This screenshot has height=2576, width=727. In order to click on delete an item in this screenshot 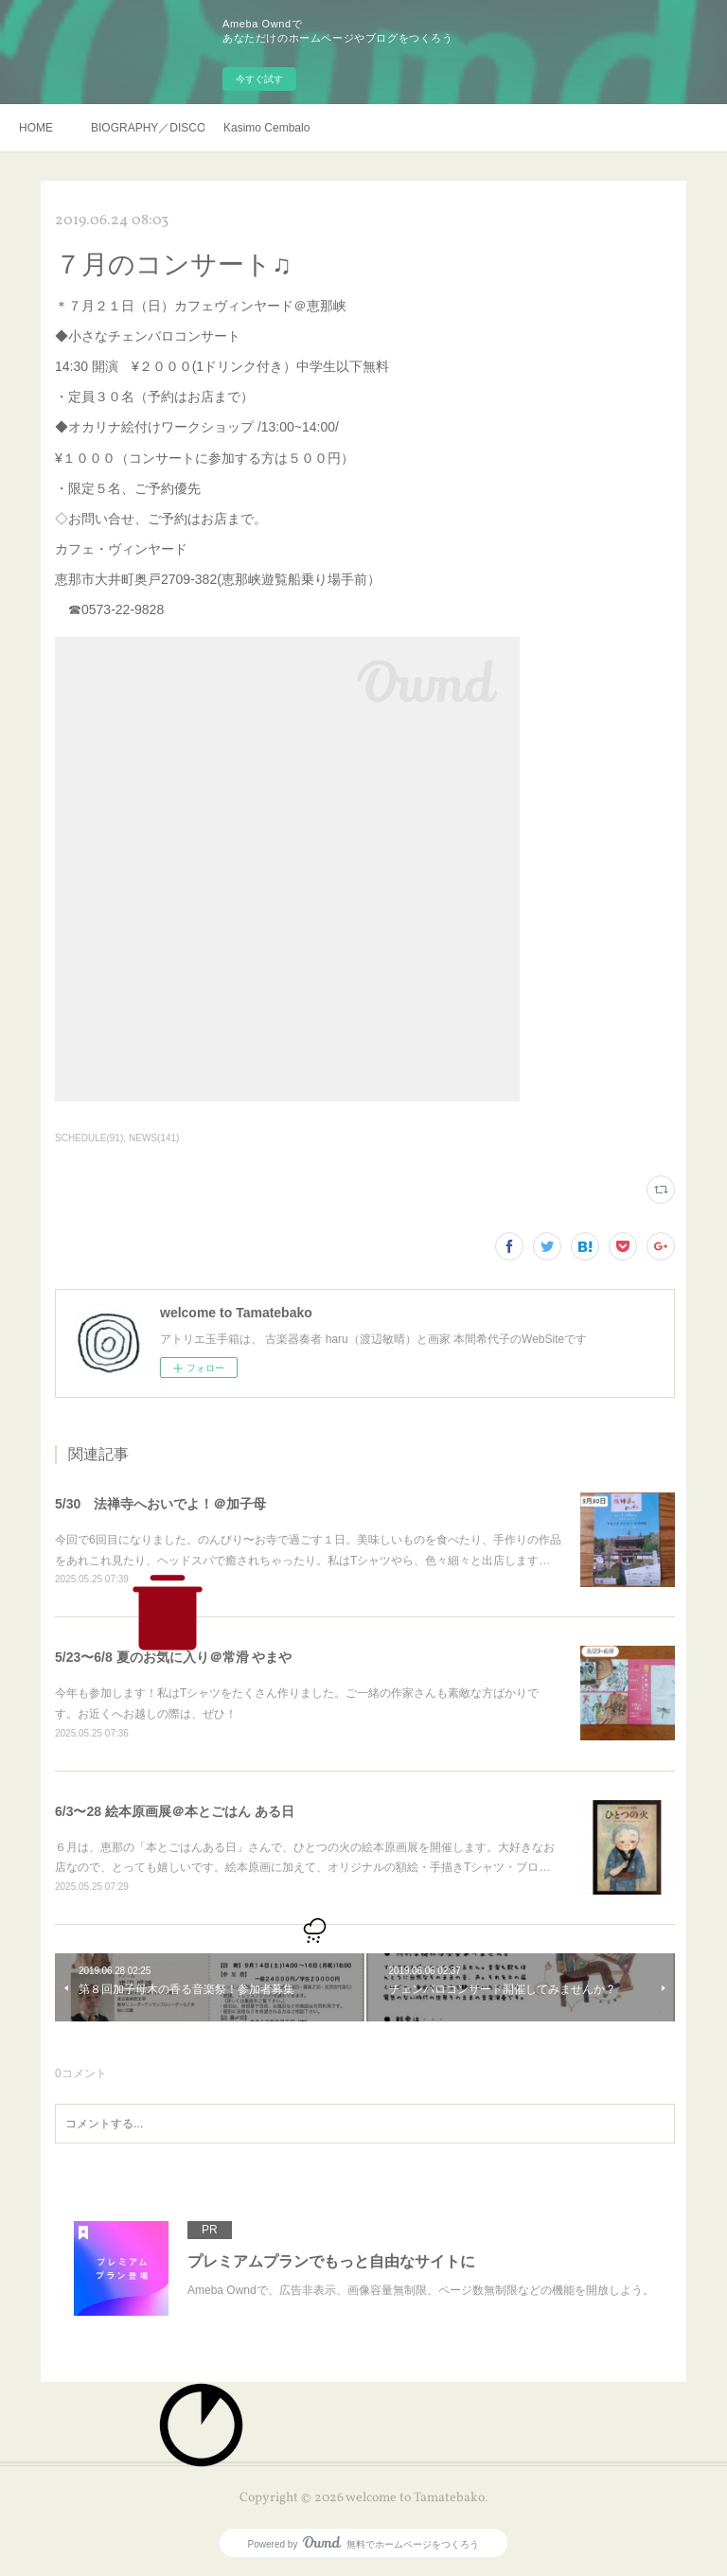, I will do `click(168, 1615)`.